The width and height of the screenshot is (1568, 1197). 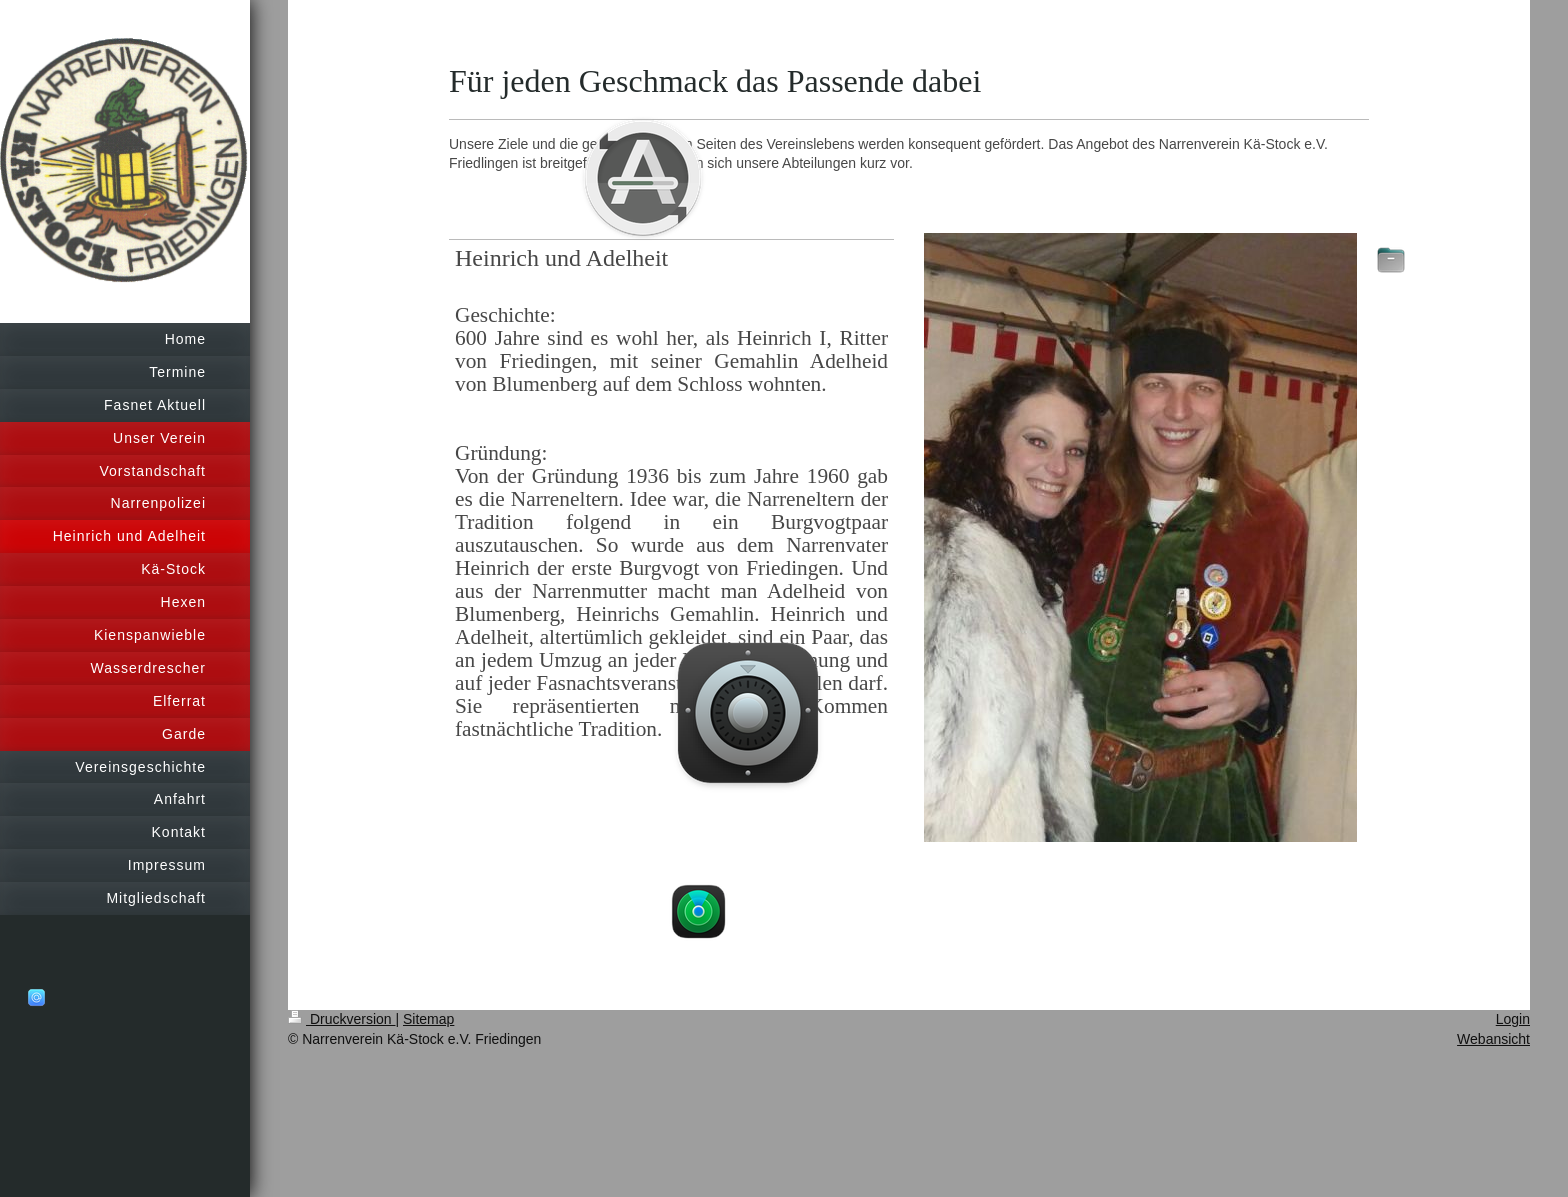 What do you see at coordinates (1391, 260) in the screenshot?
I see `open the file manager application` at bounding box center [1391, 260].